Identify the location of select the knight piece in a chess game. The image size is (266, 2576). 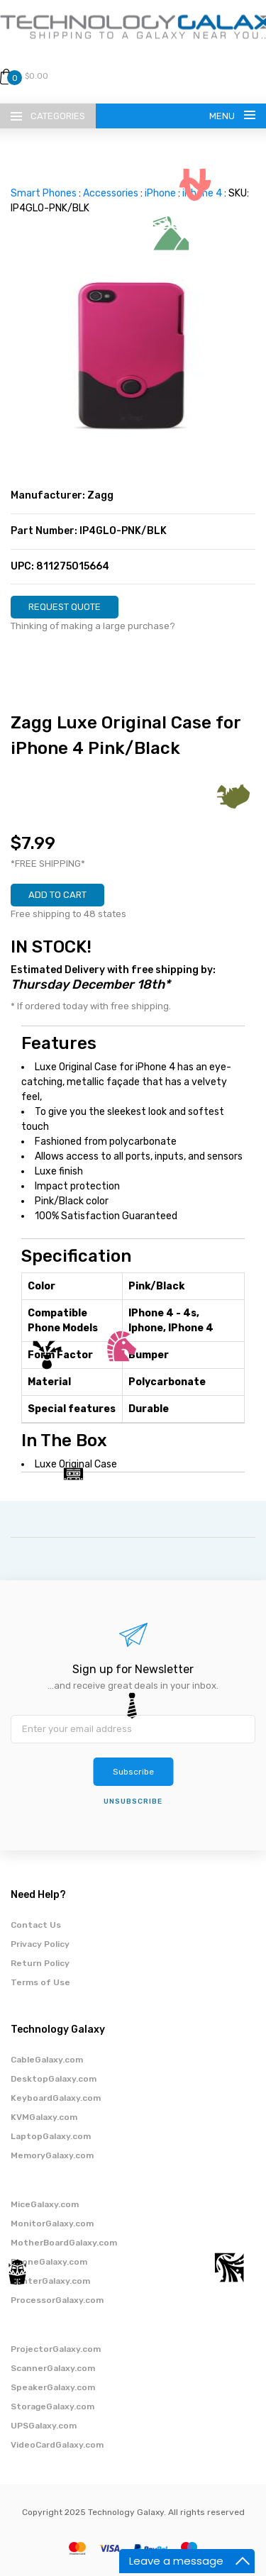
(122, 1346).